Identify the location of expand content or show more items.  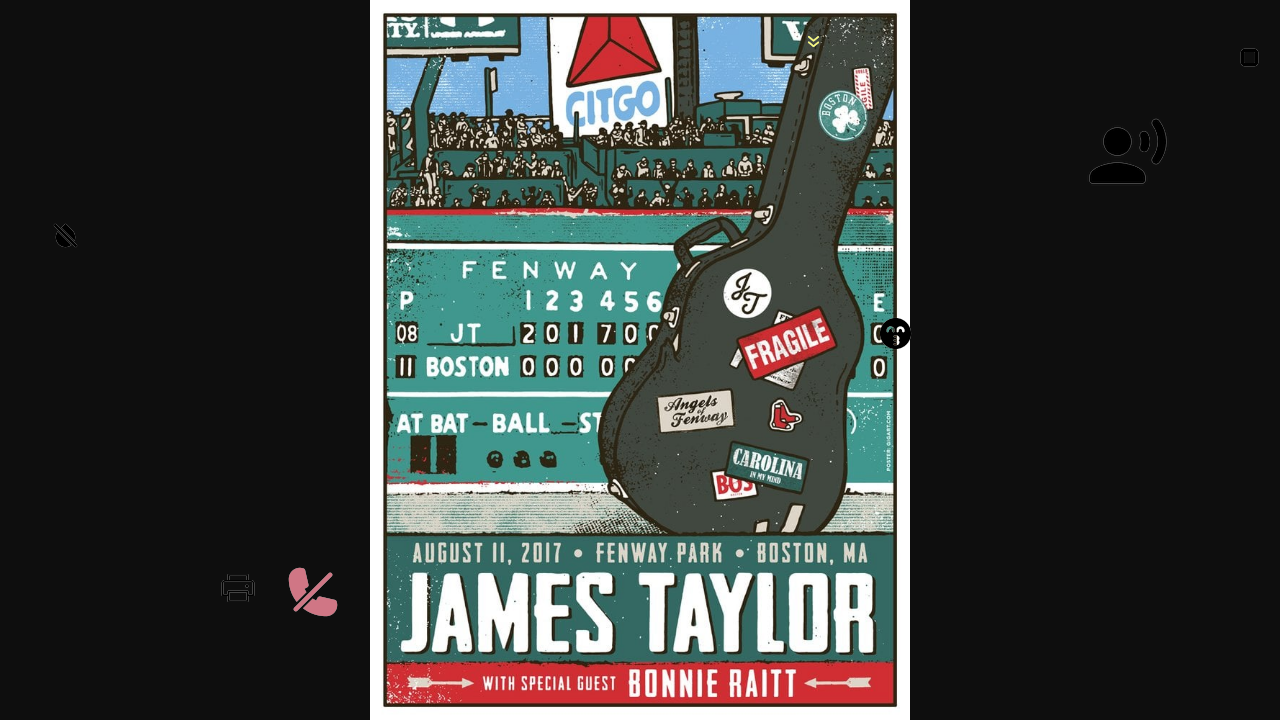
(813, 41).